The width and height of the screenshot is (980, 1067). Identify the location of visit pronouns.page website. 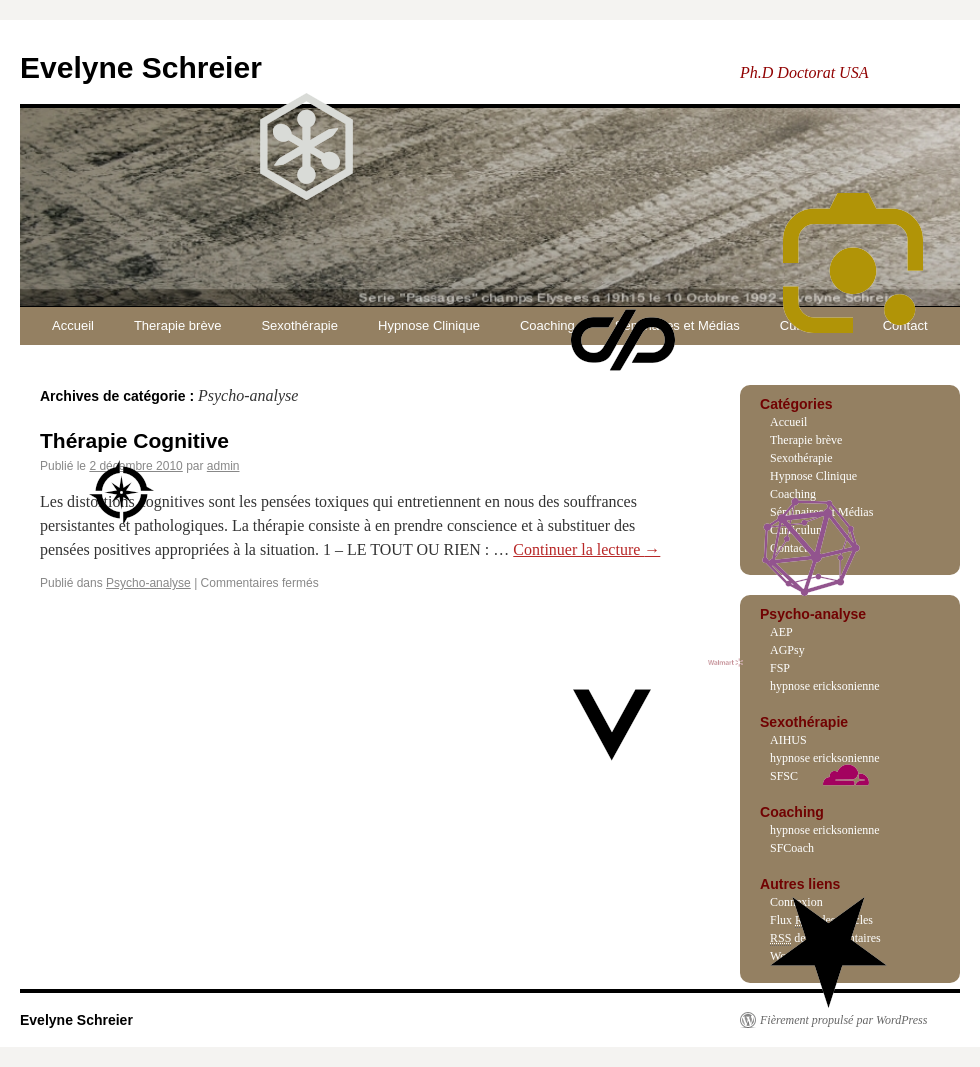
(623, 340).